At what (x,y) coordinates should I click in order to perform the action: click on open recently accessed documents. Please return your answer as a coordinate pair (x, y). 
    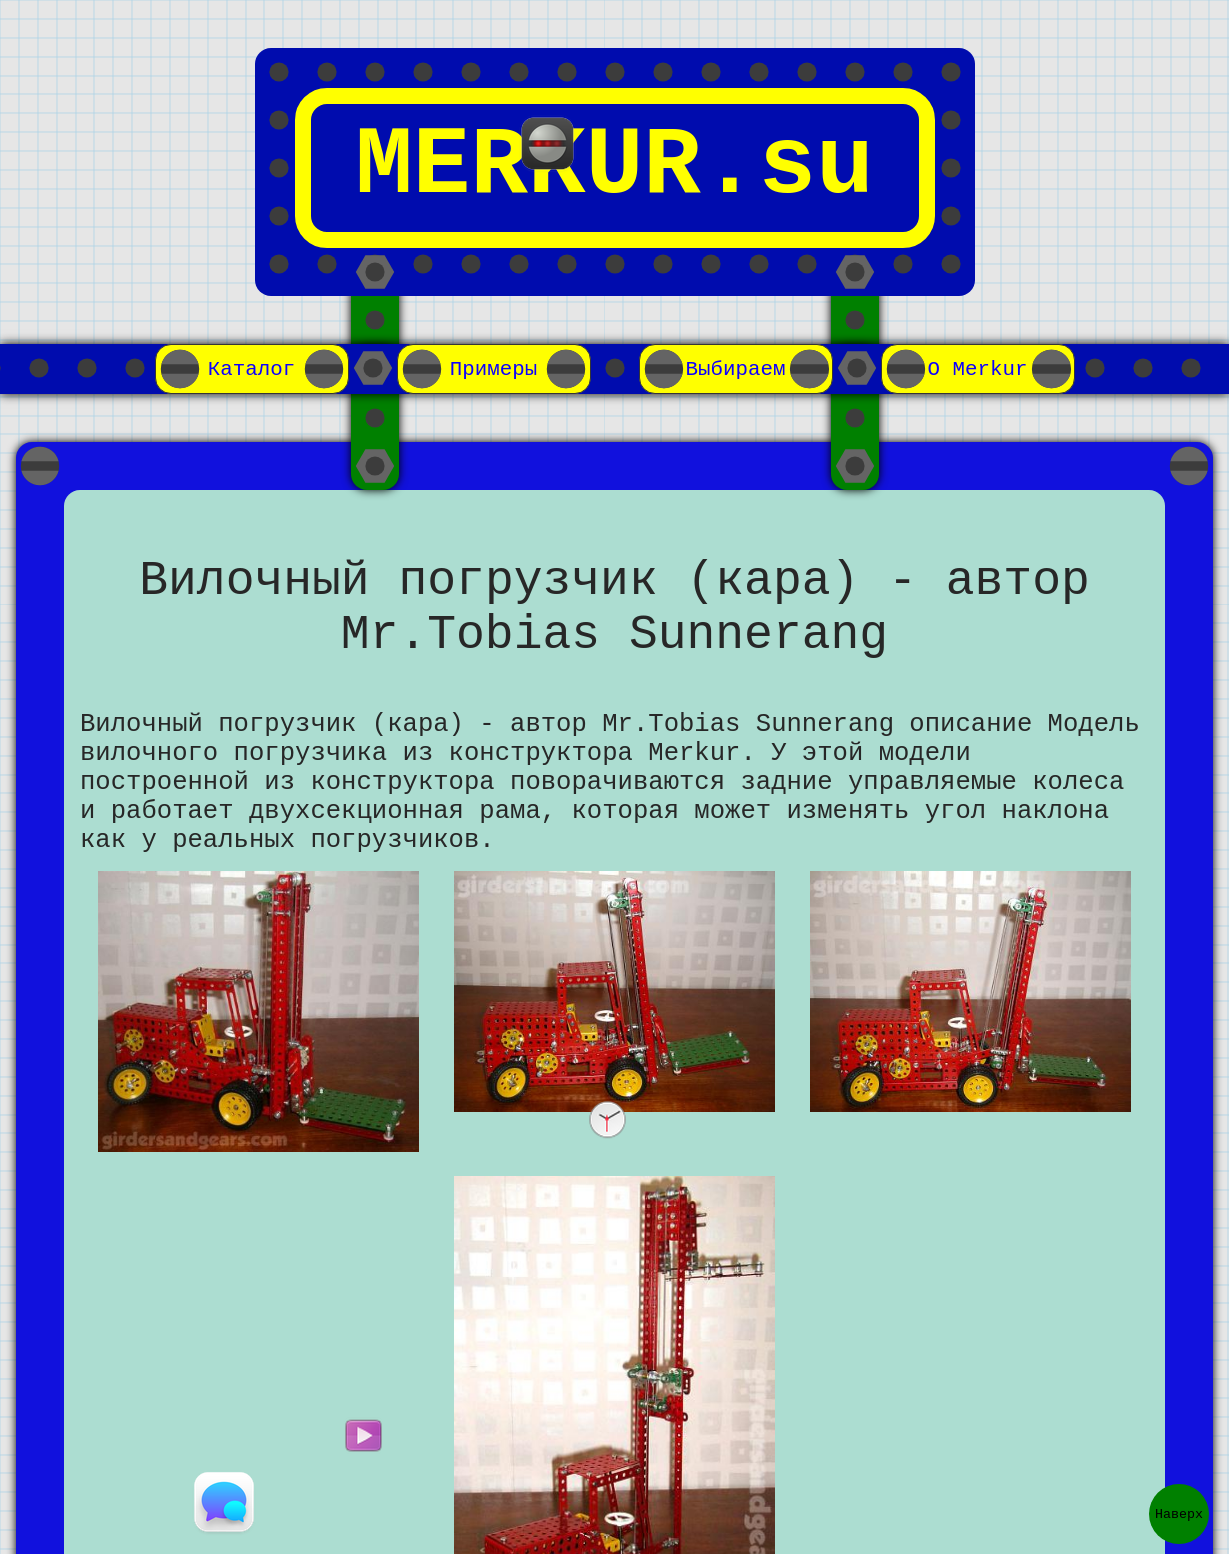
    Looking at the image, I should click on (607, 1119).